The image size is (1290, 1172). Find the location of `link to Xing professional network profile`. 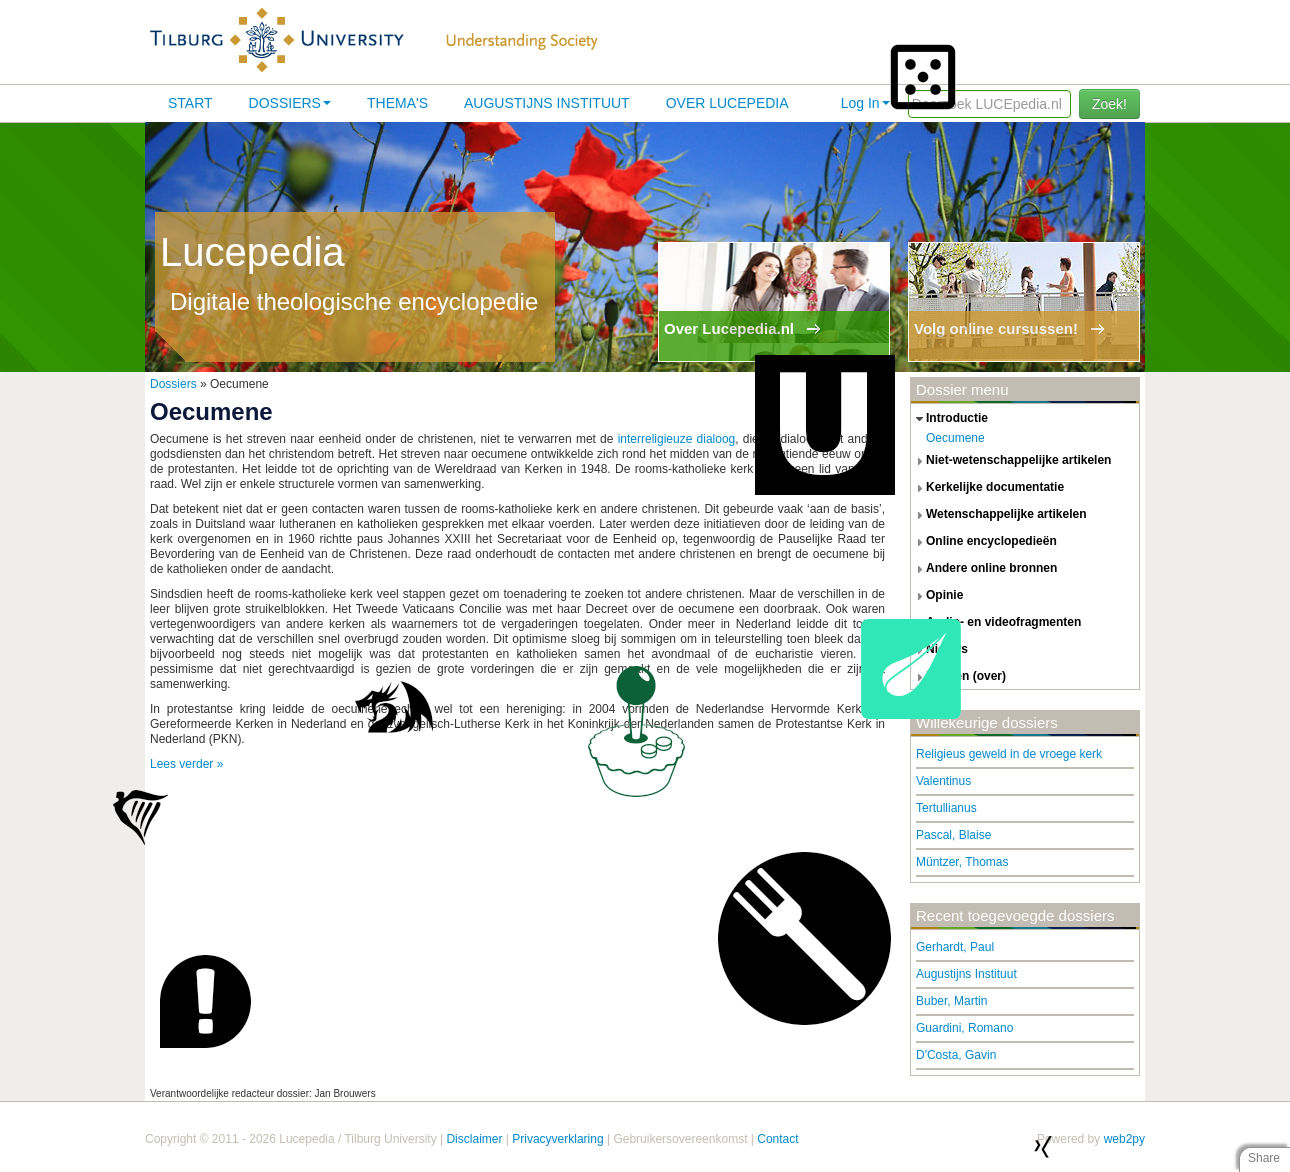

link to Xing professional network profile is located at coordinates (1042, 1146).